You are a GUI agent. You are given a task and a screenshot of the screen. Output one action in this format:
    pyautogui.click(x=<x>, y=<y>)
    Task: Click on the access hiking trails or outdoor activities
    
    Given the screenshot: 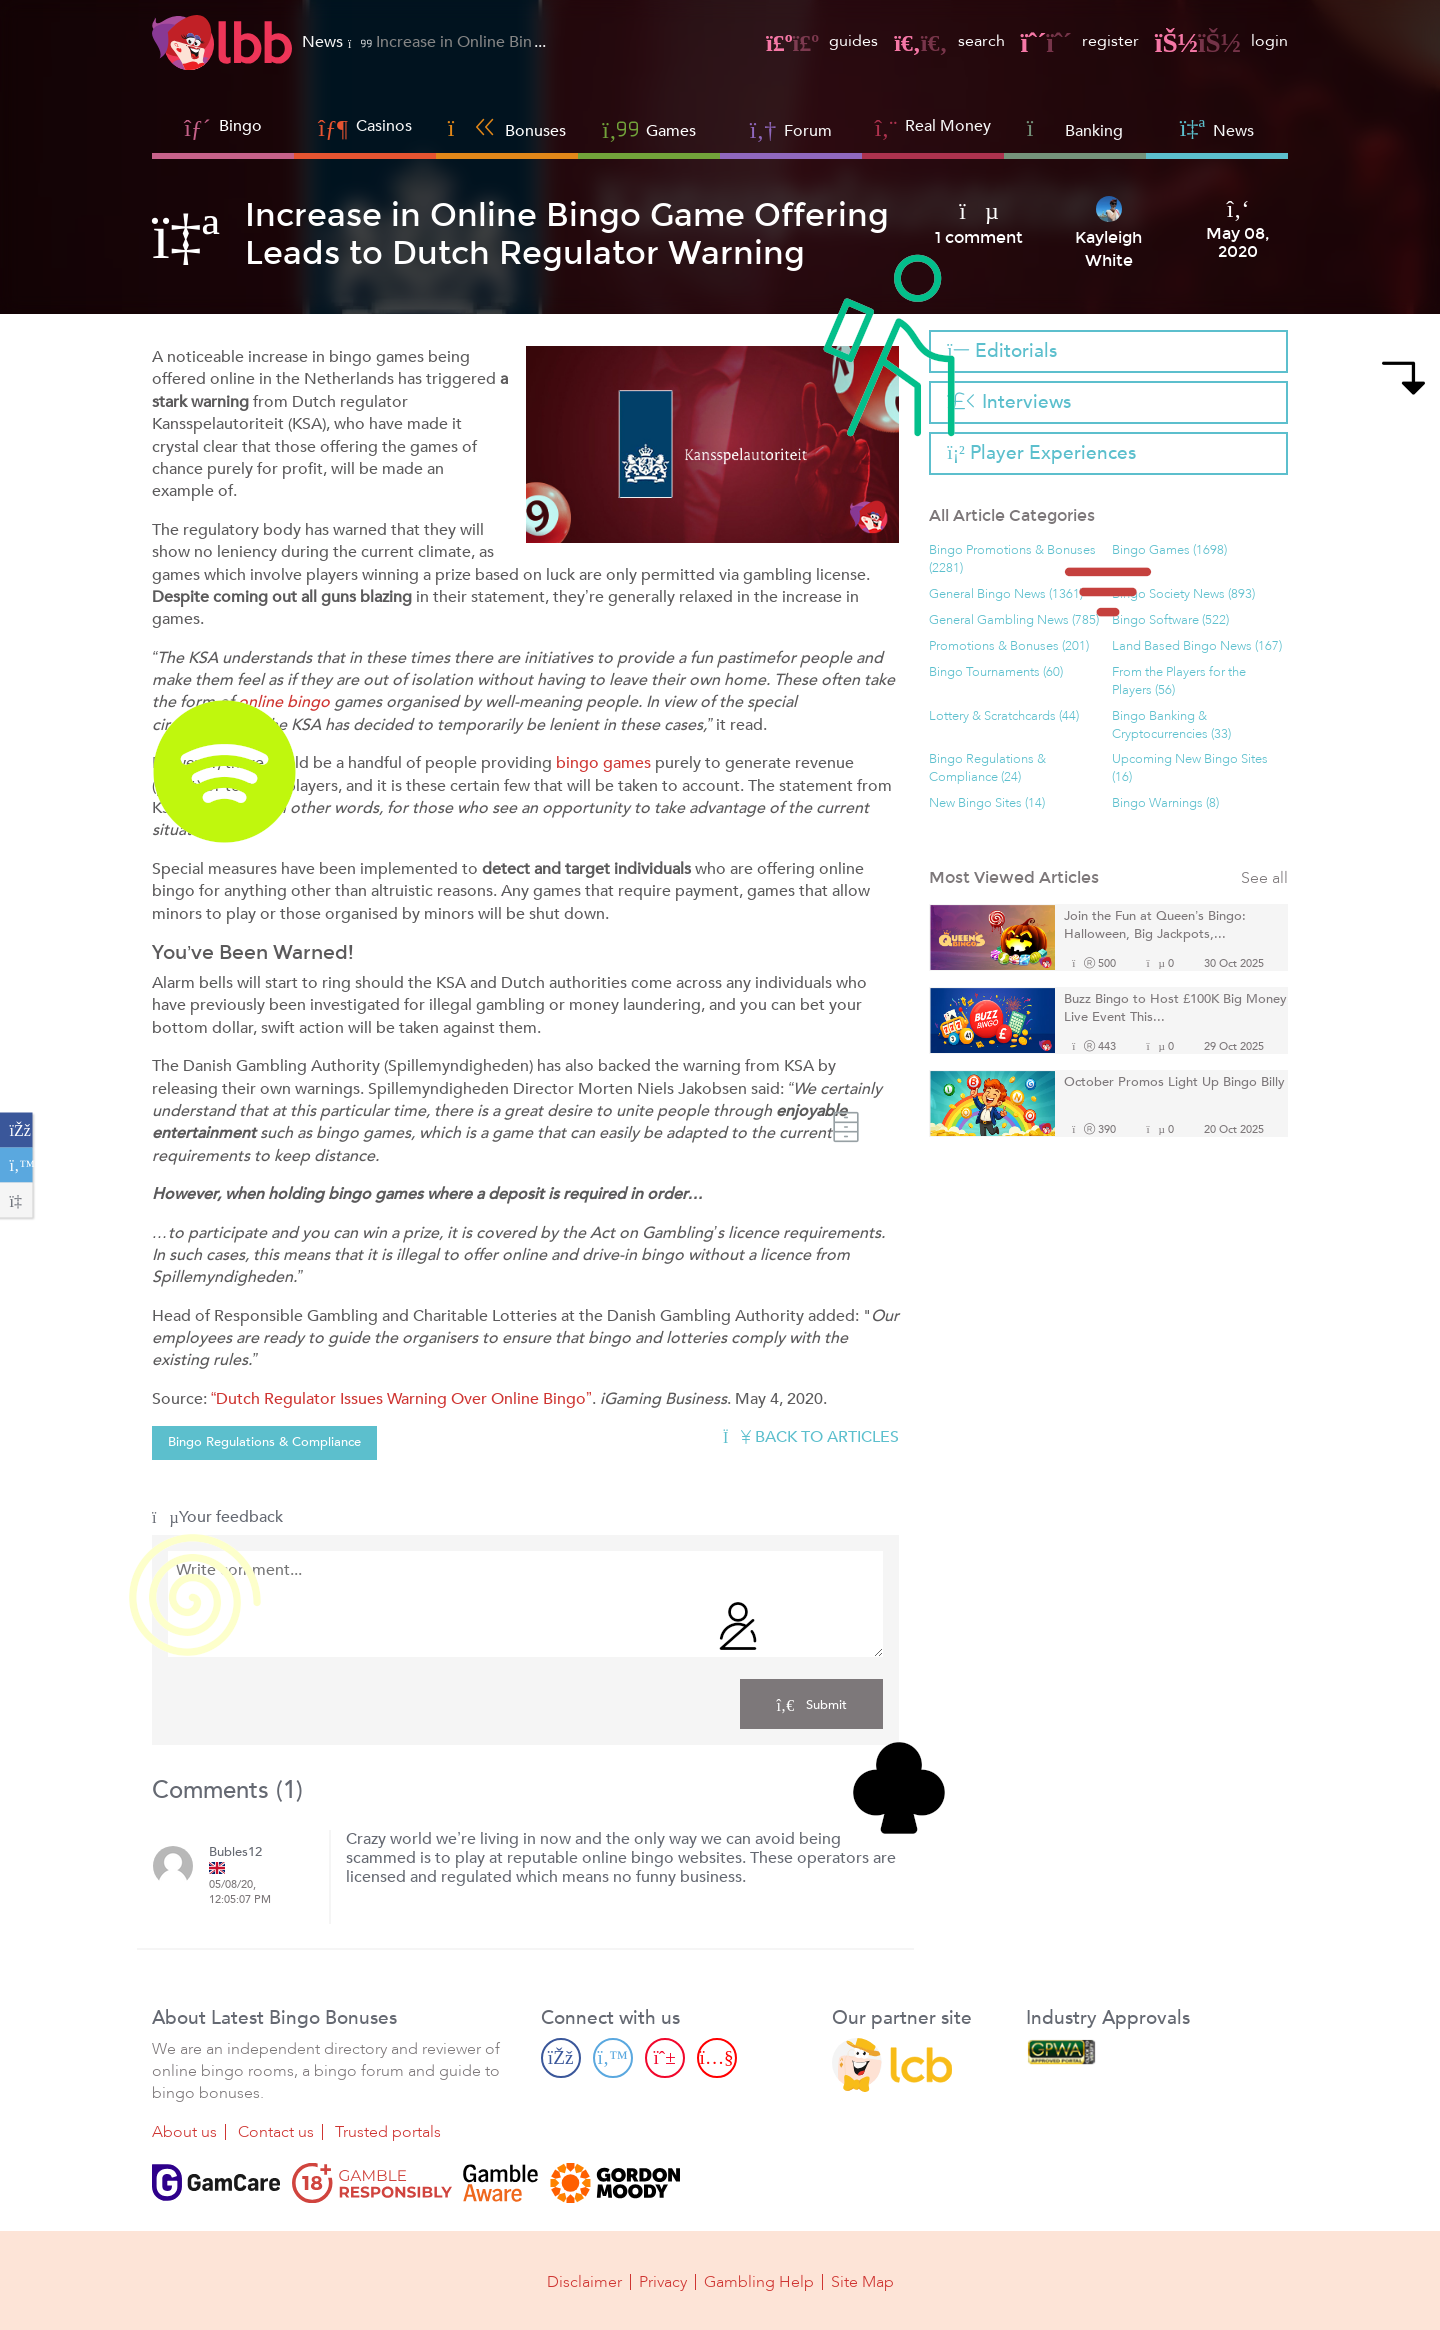 What is the action you would take?
    pyautogui.click(x=897, y=345)
    